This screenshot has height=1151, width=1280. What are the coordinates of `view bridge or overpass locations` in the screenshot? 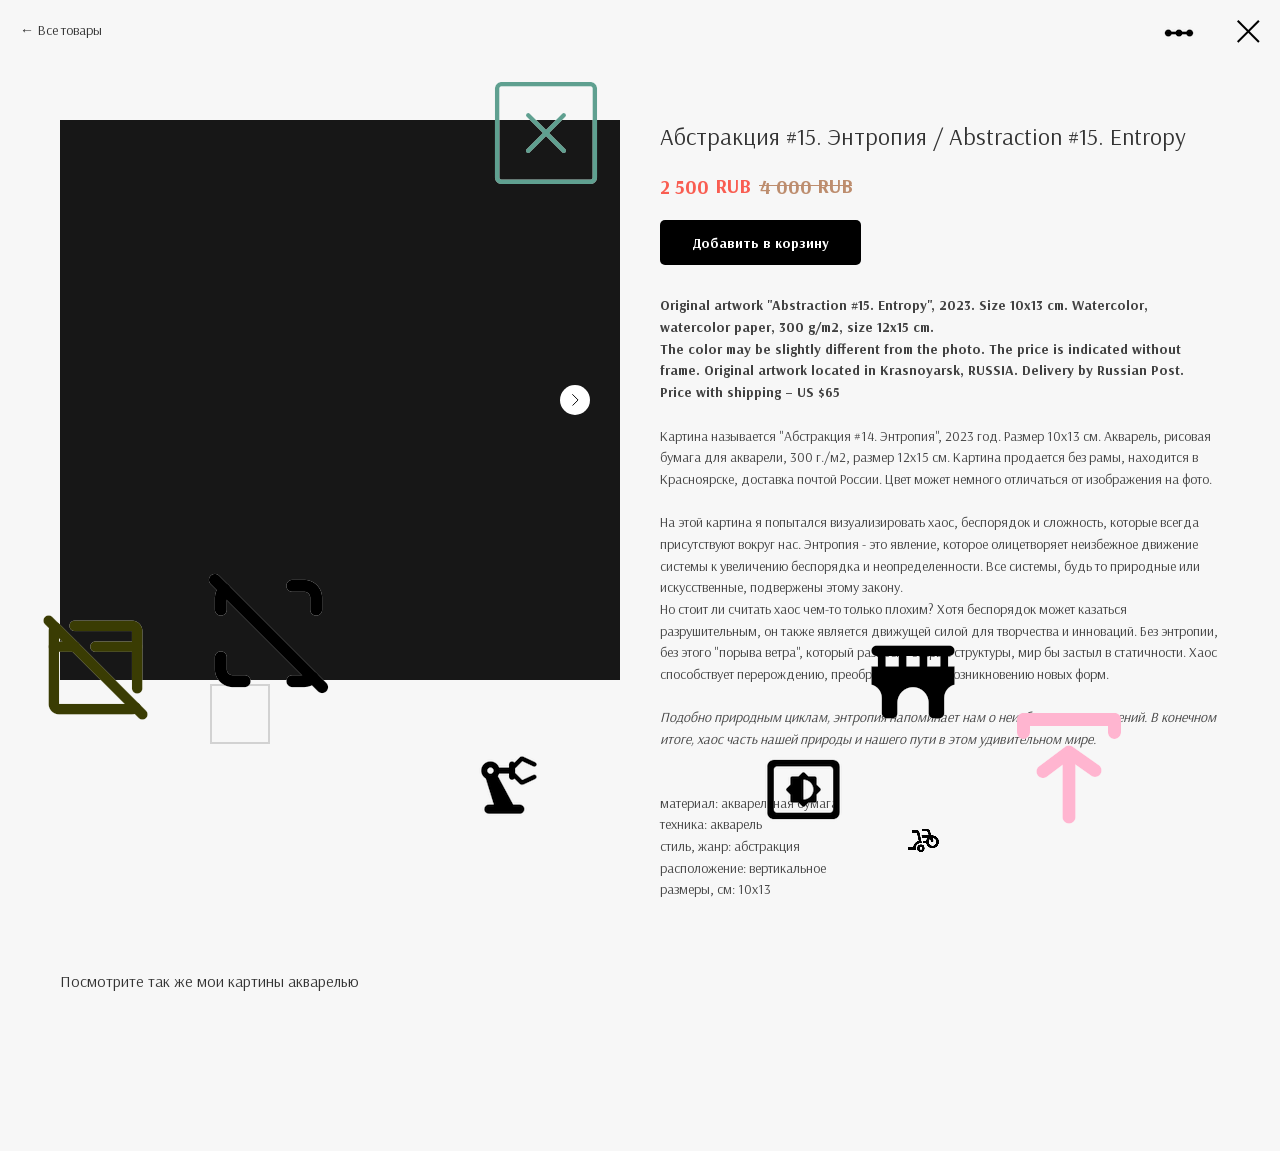 It's located at (913, 682).